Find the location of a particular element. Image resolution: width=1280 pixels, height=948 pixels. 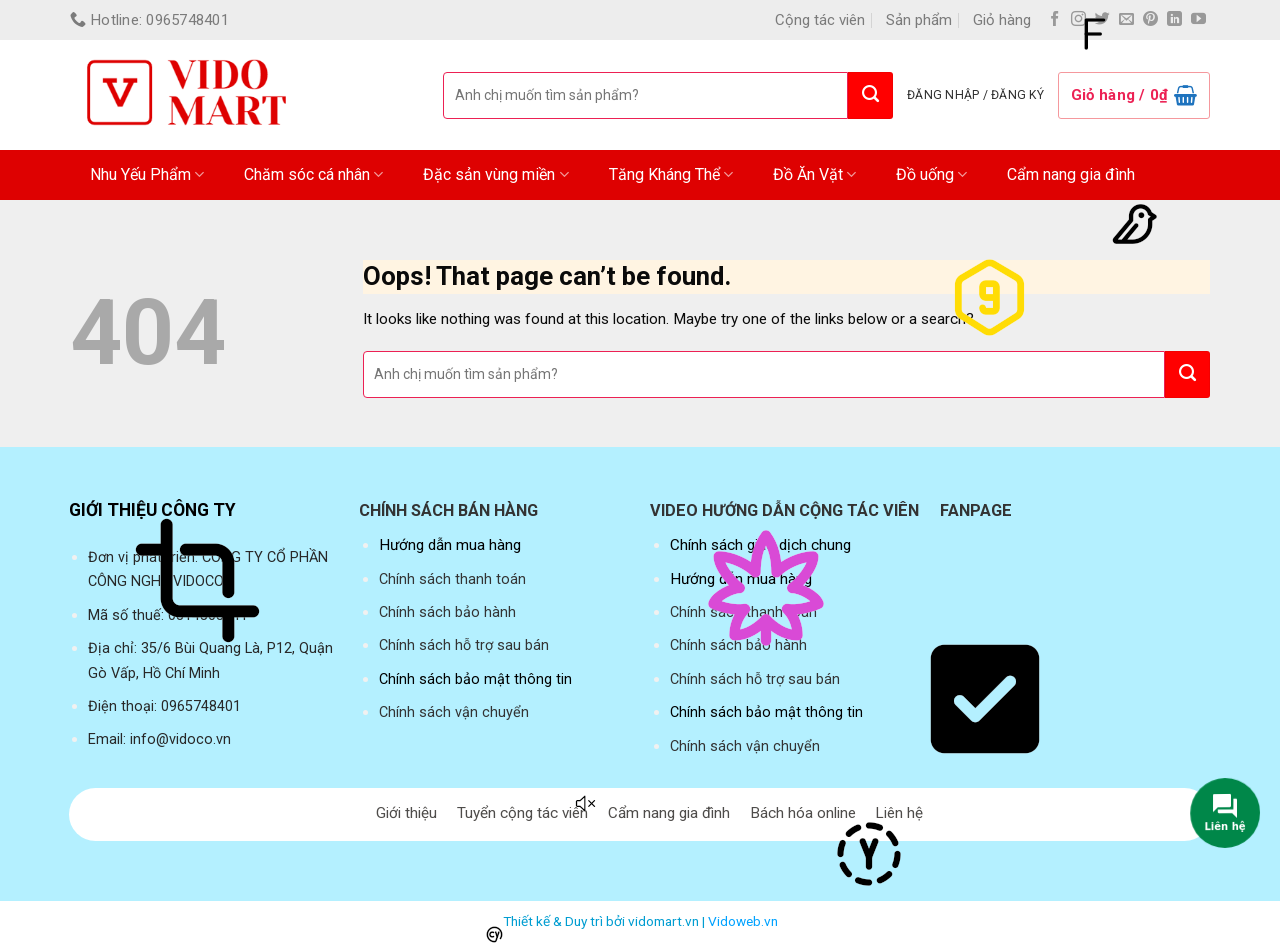

indicates cannabis-related content or products is located at coordinates (766, 588).